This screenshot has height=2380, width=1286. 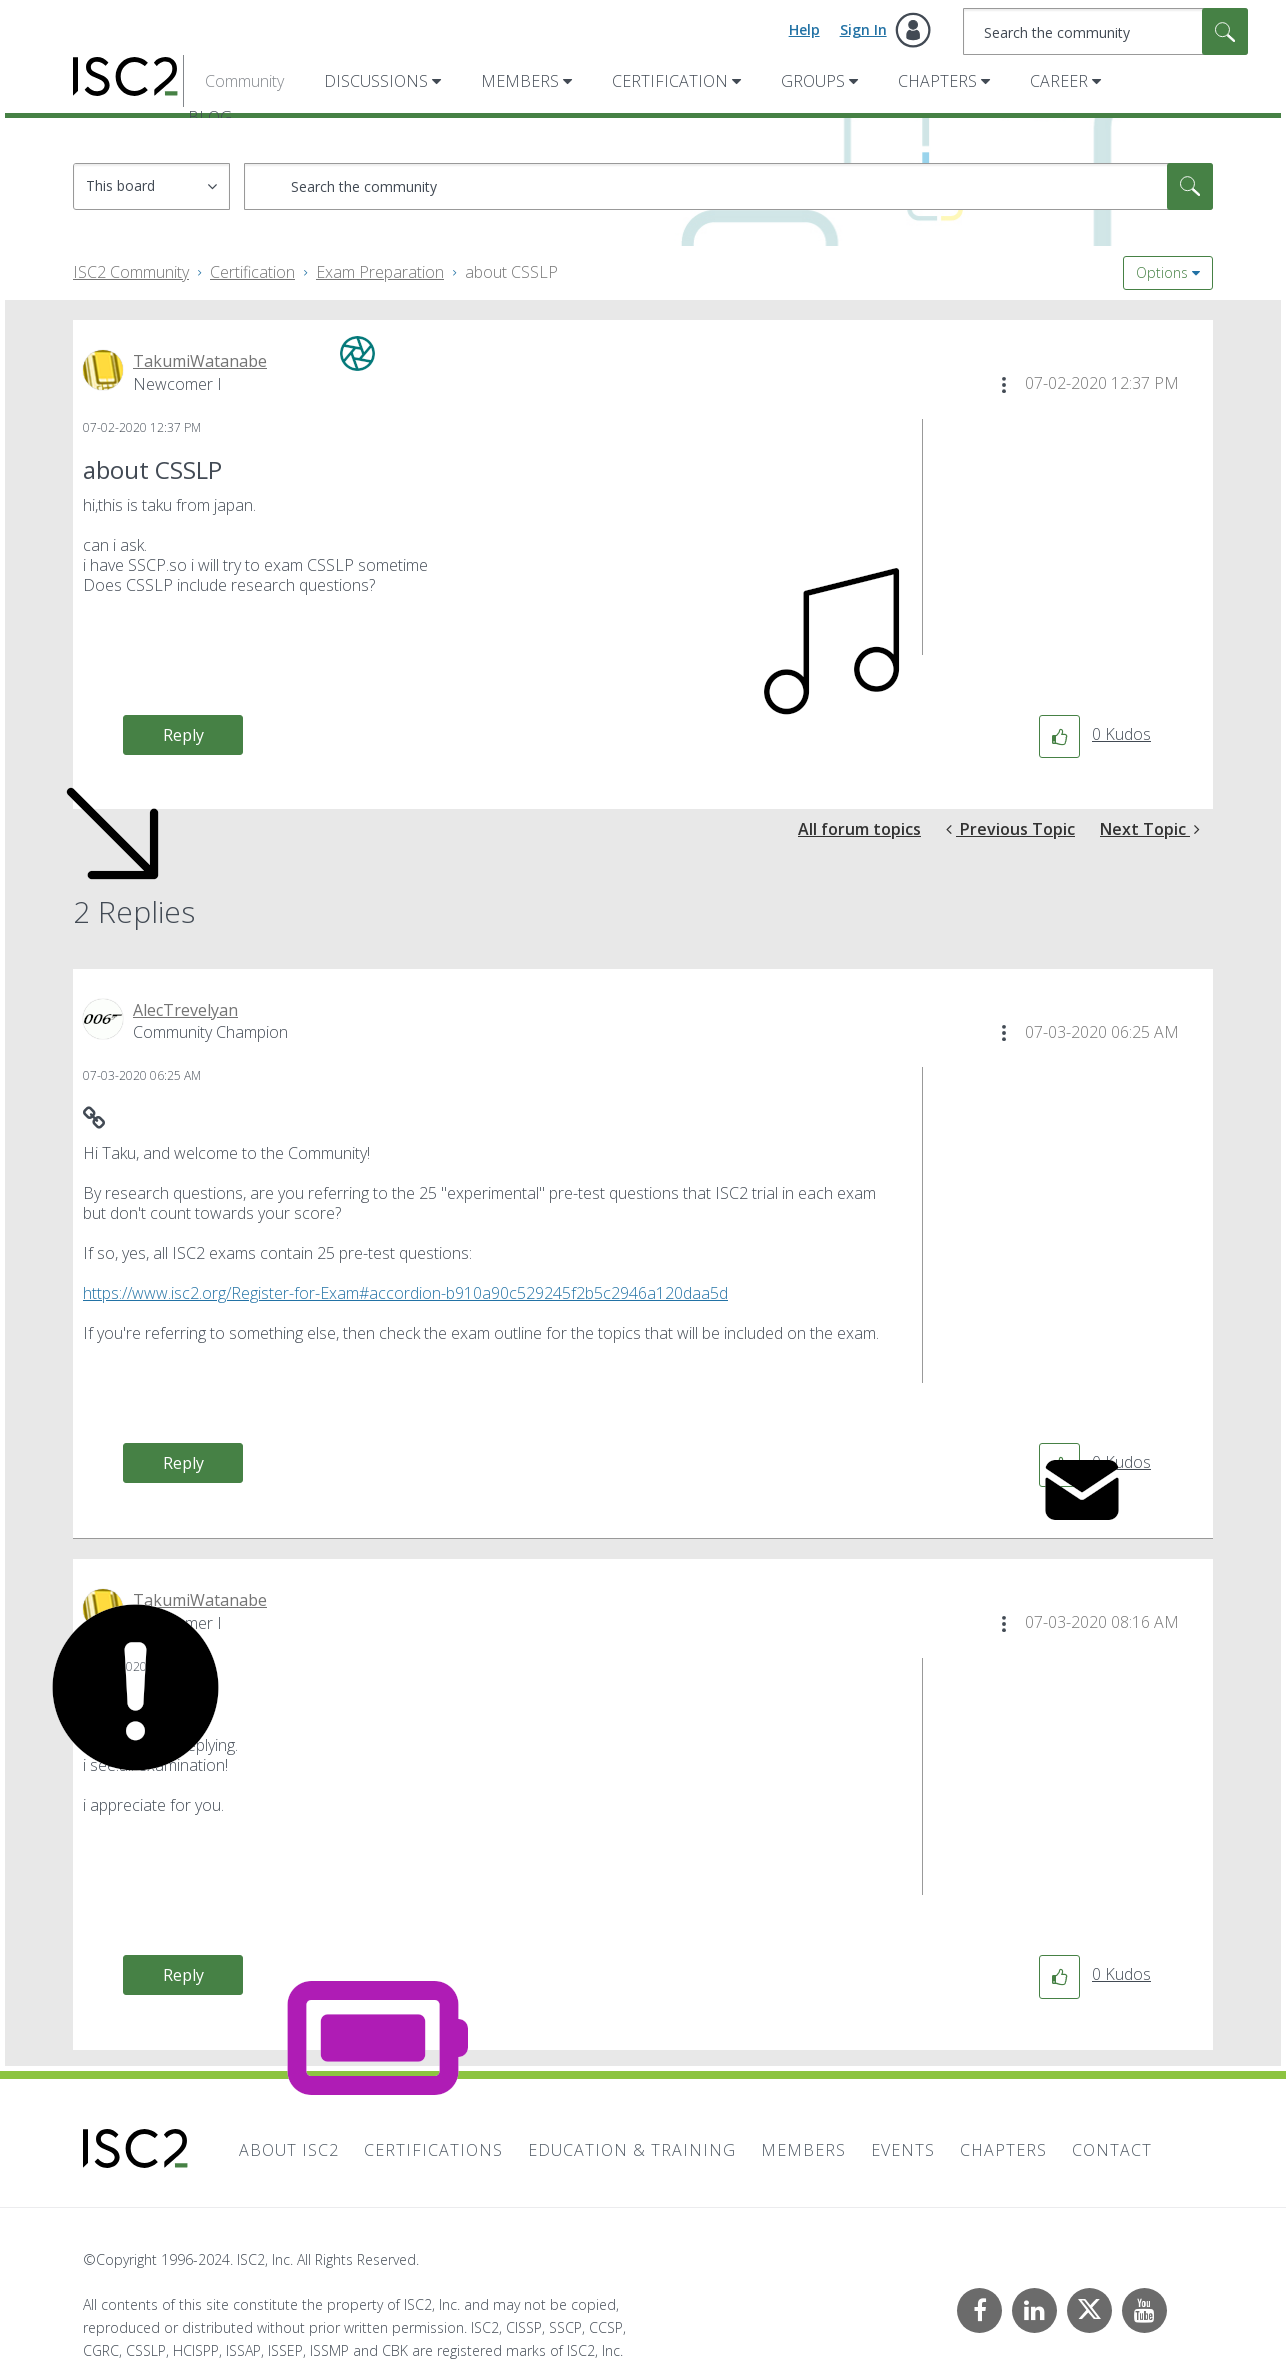 I want to click on indicates current battery level, so click(x=373, y=2038).